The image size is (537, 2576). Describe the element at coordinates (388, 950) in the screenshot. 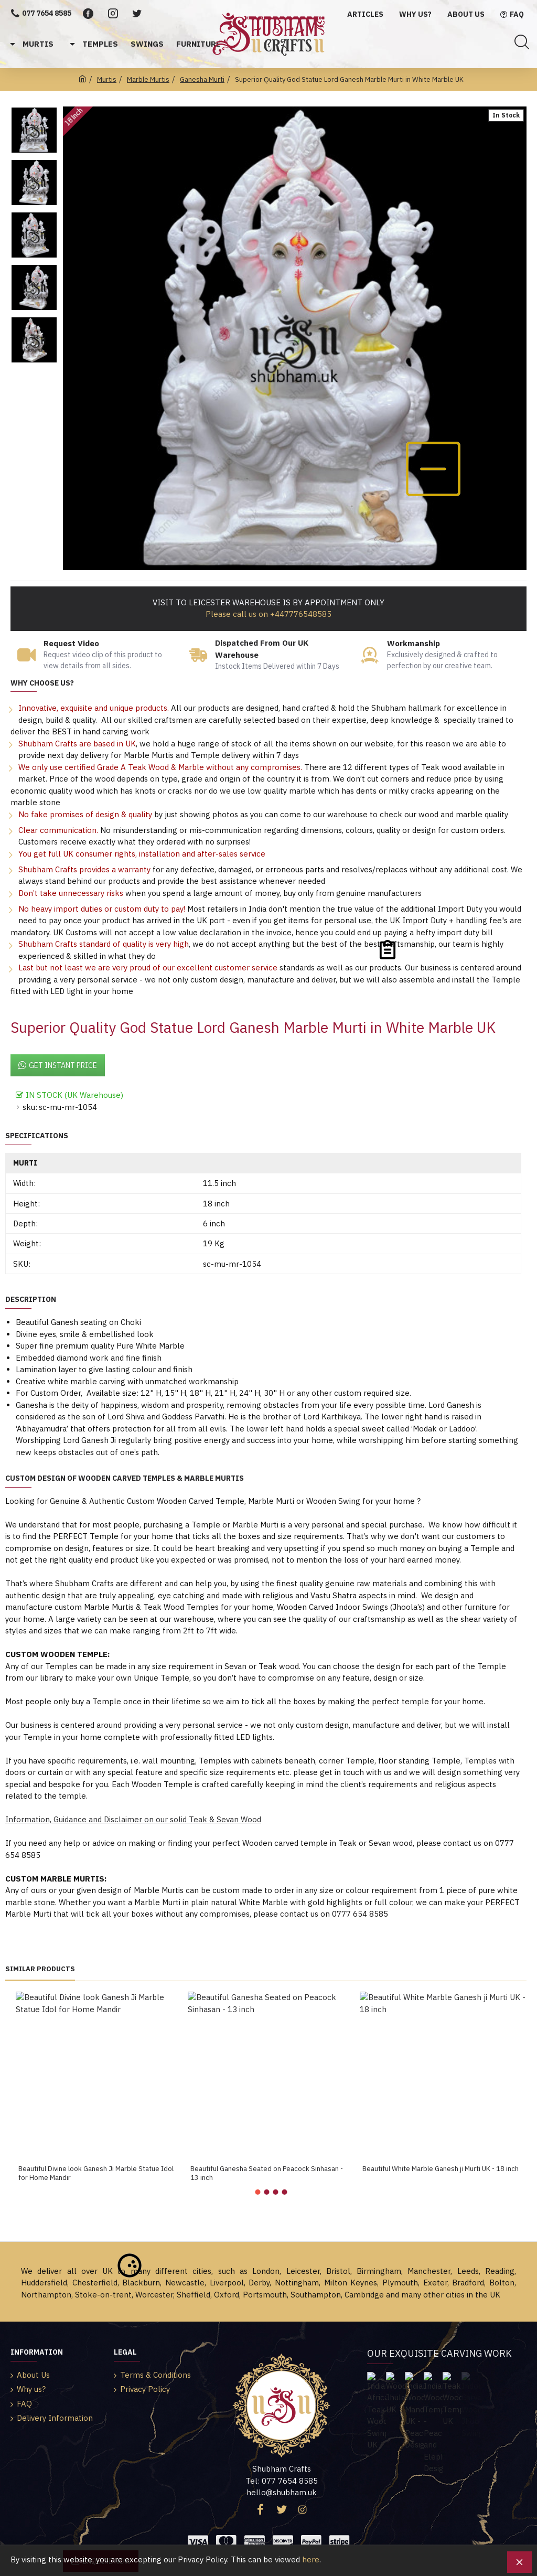

I see `view clipboard contents` at that location.